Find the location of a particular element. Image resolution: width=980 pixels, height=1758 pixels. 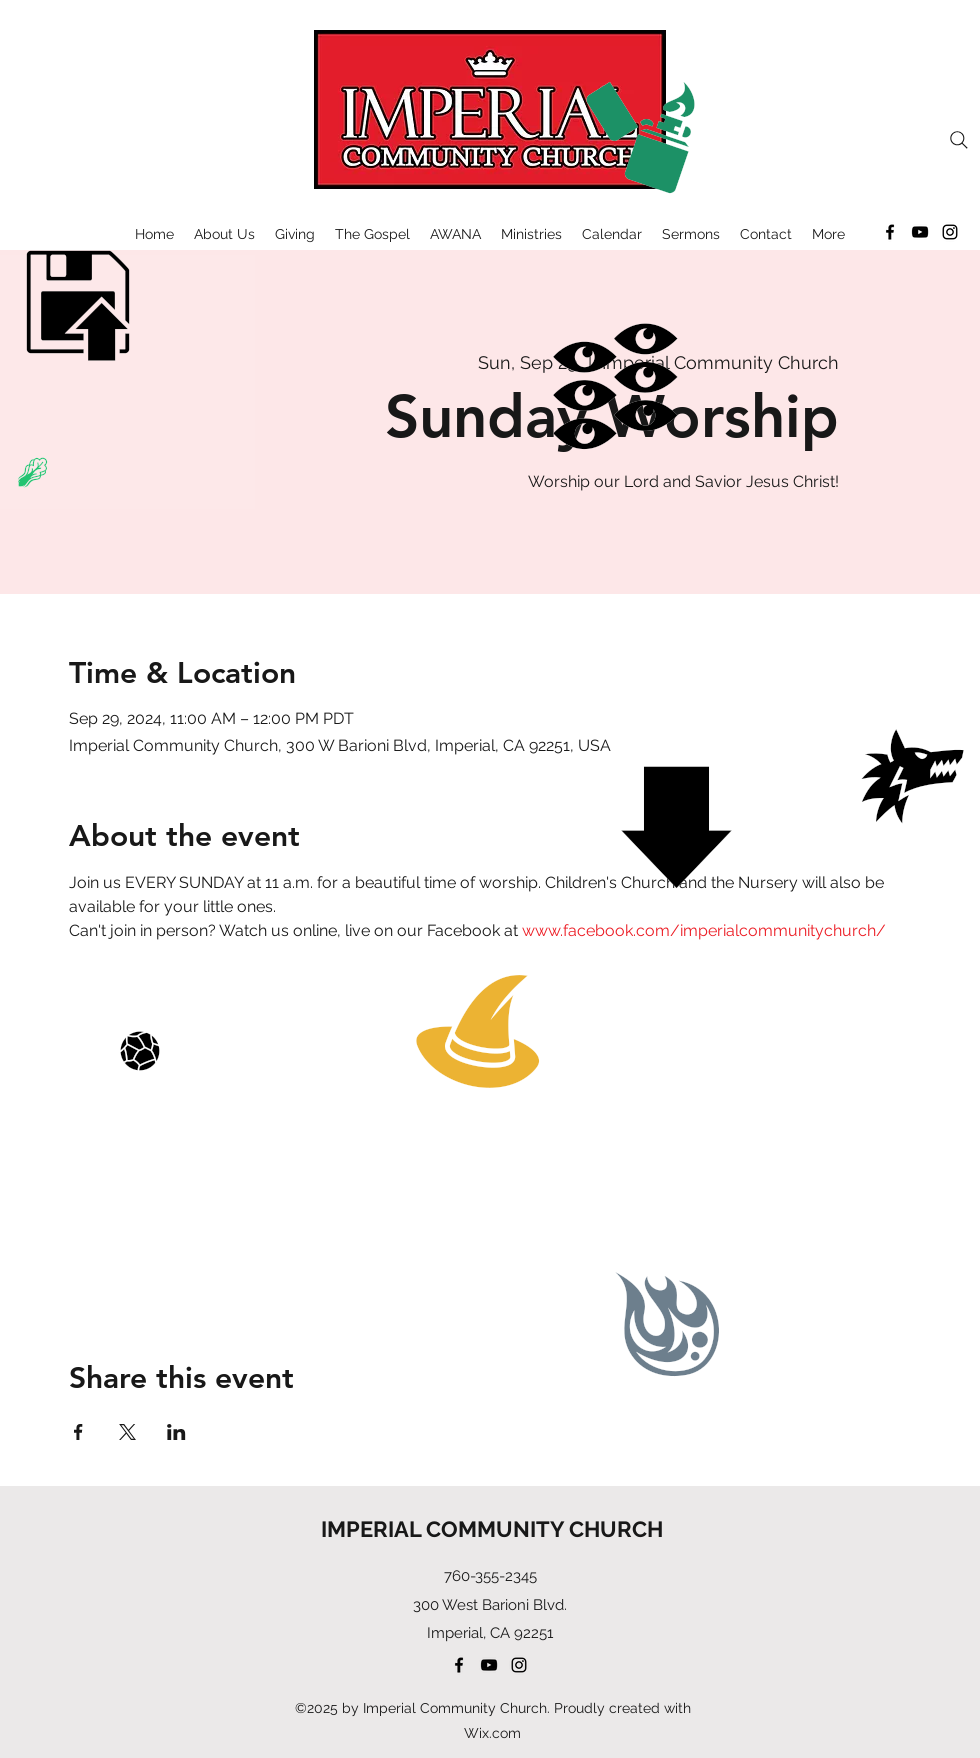

indicates a burning or destroyed document is located at coordinates (667, 1324).